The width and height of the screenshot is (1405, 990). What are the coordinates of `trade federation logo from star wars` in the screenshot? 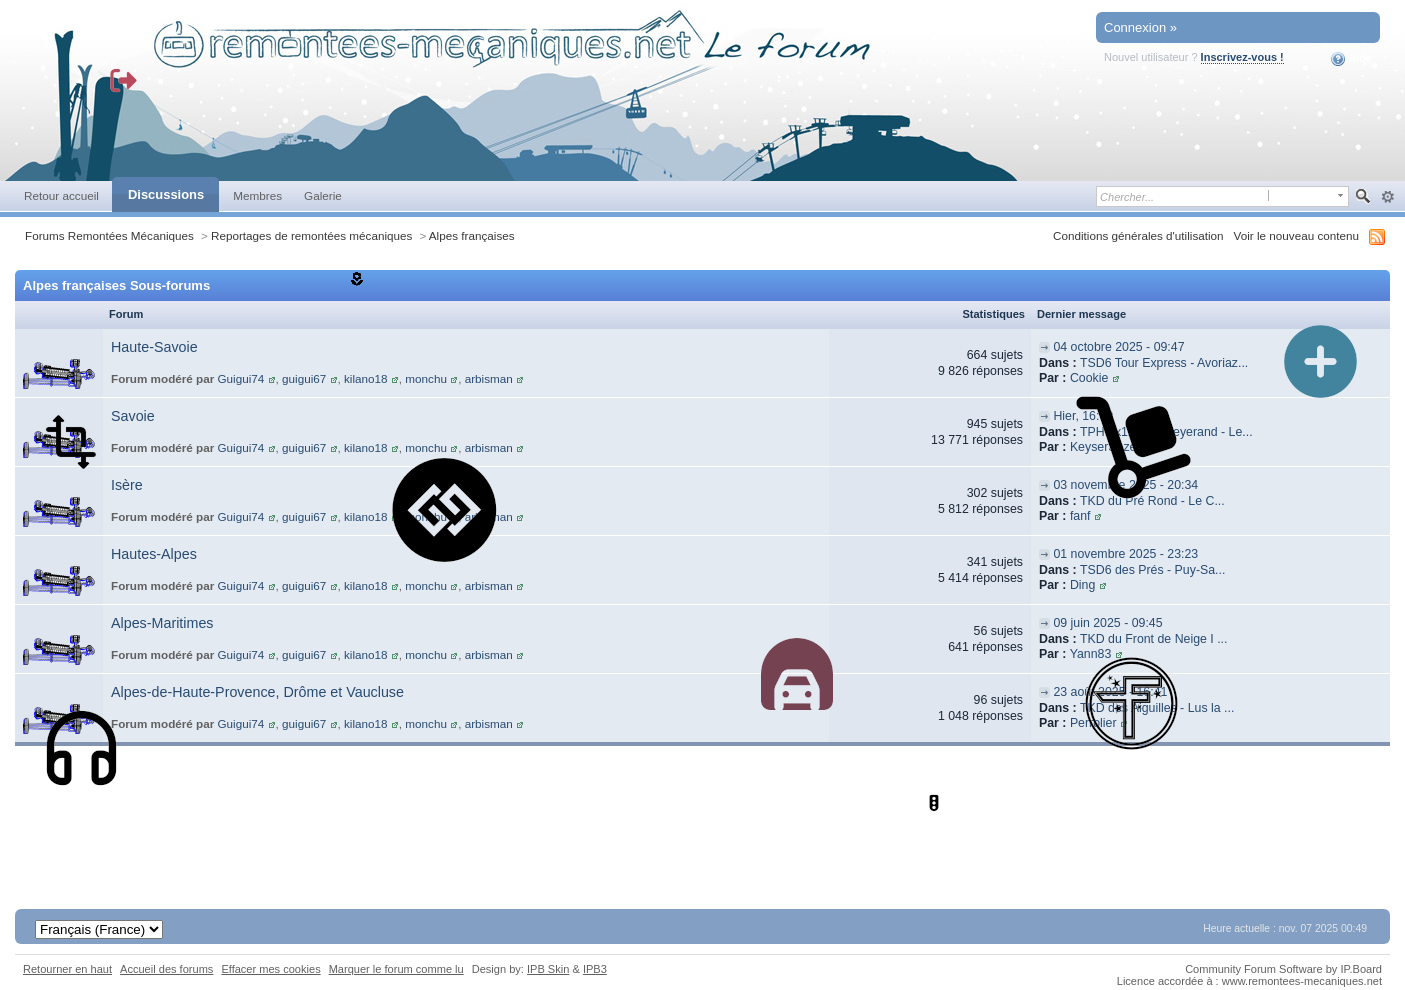 It's located at (1131, 703).